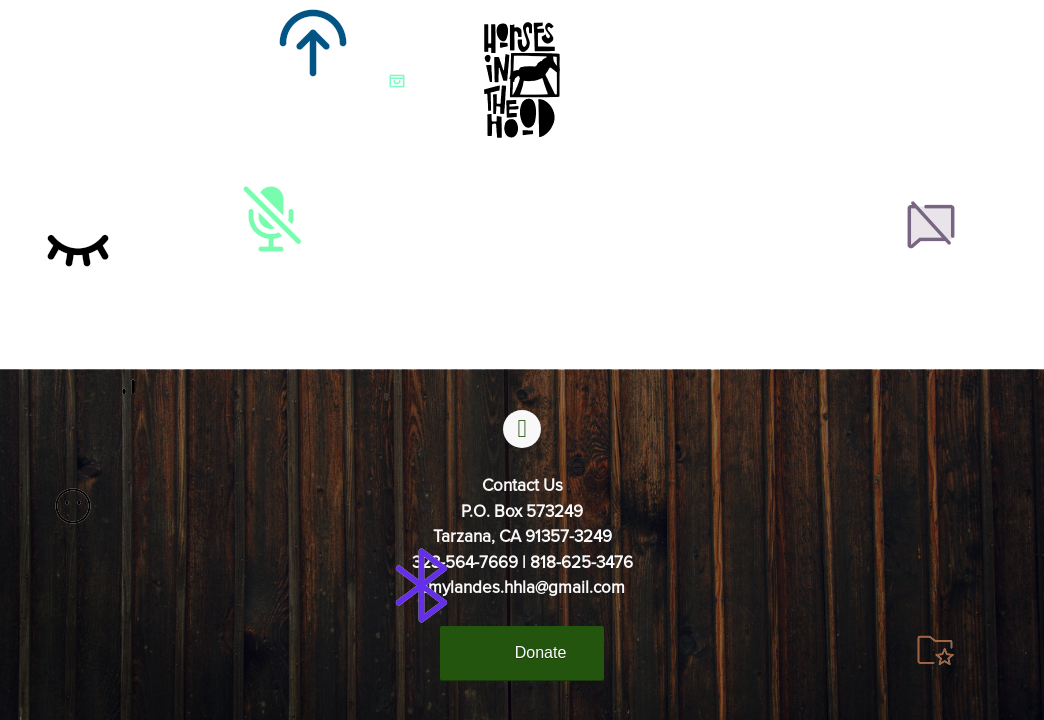  I want to click on toggle bluetooth connectivity on or off, so click(421, 585).